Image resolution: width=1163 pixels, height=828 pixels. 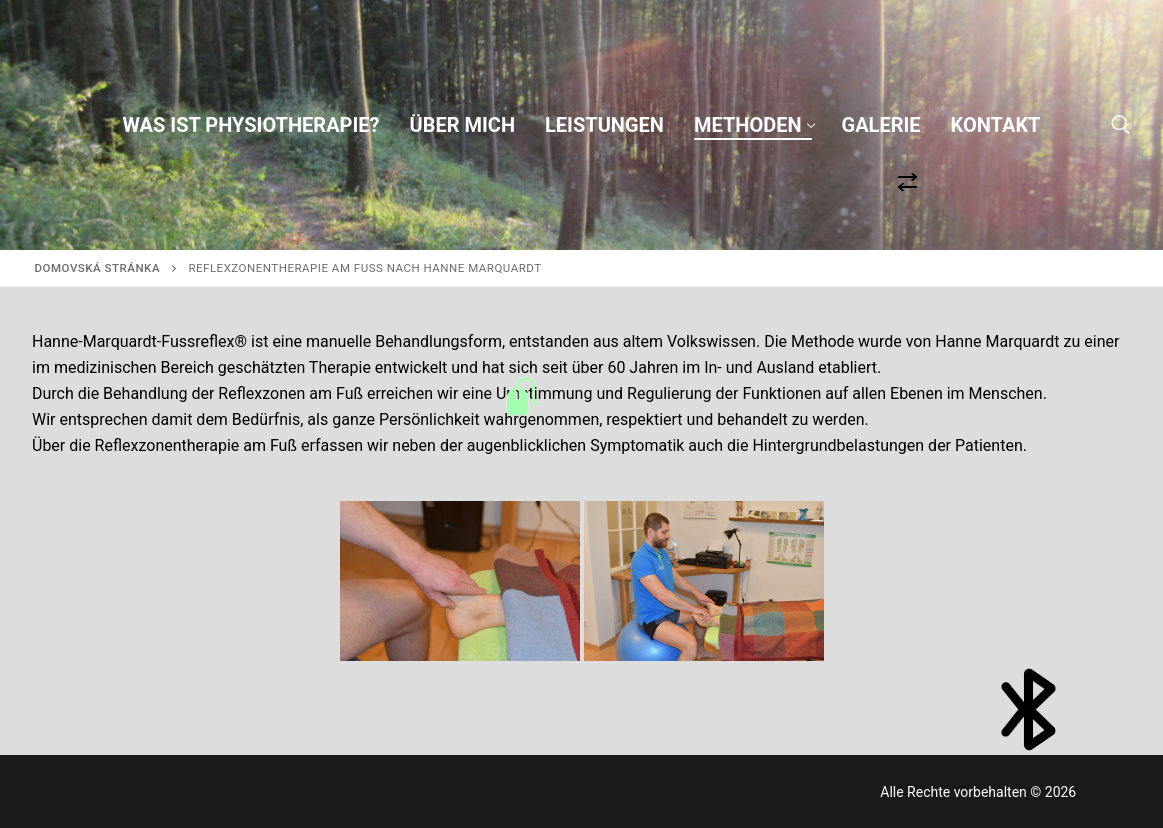 What do you see at coordinates (1028, 709) in the screenshot?
I see `toggle bluetooth connectivity on or off` at bounding box center [1028, 709].